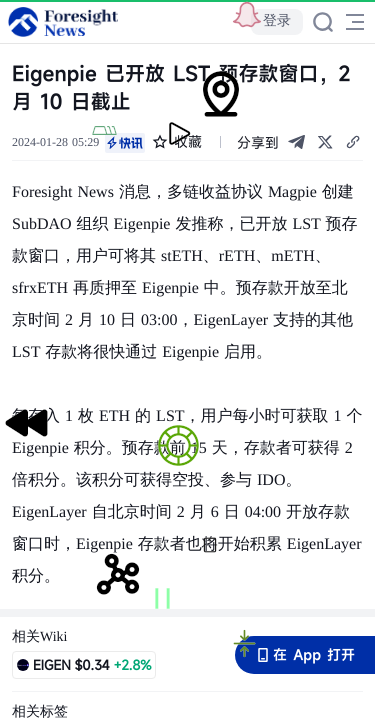 The image size is (375, 720). Describe the element at coordinates (162, 598) in the screenshot. I see `pause debugging session` at that location.